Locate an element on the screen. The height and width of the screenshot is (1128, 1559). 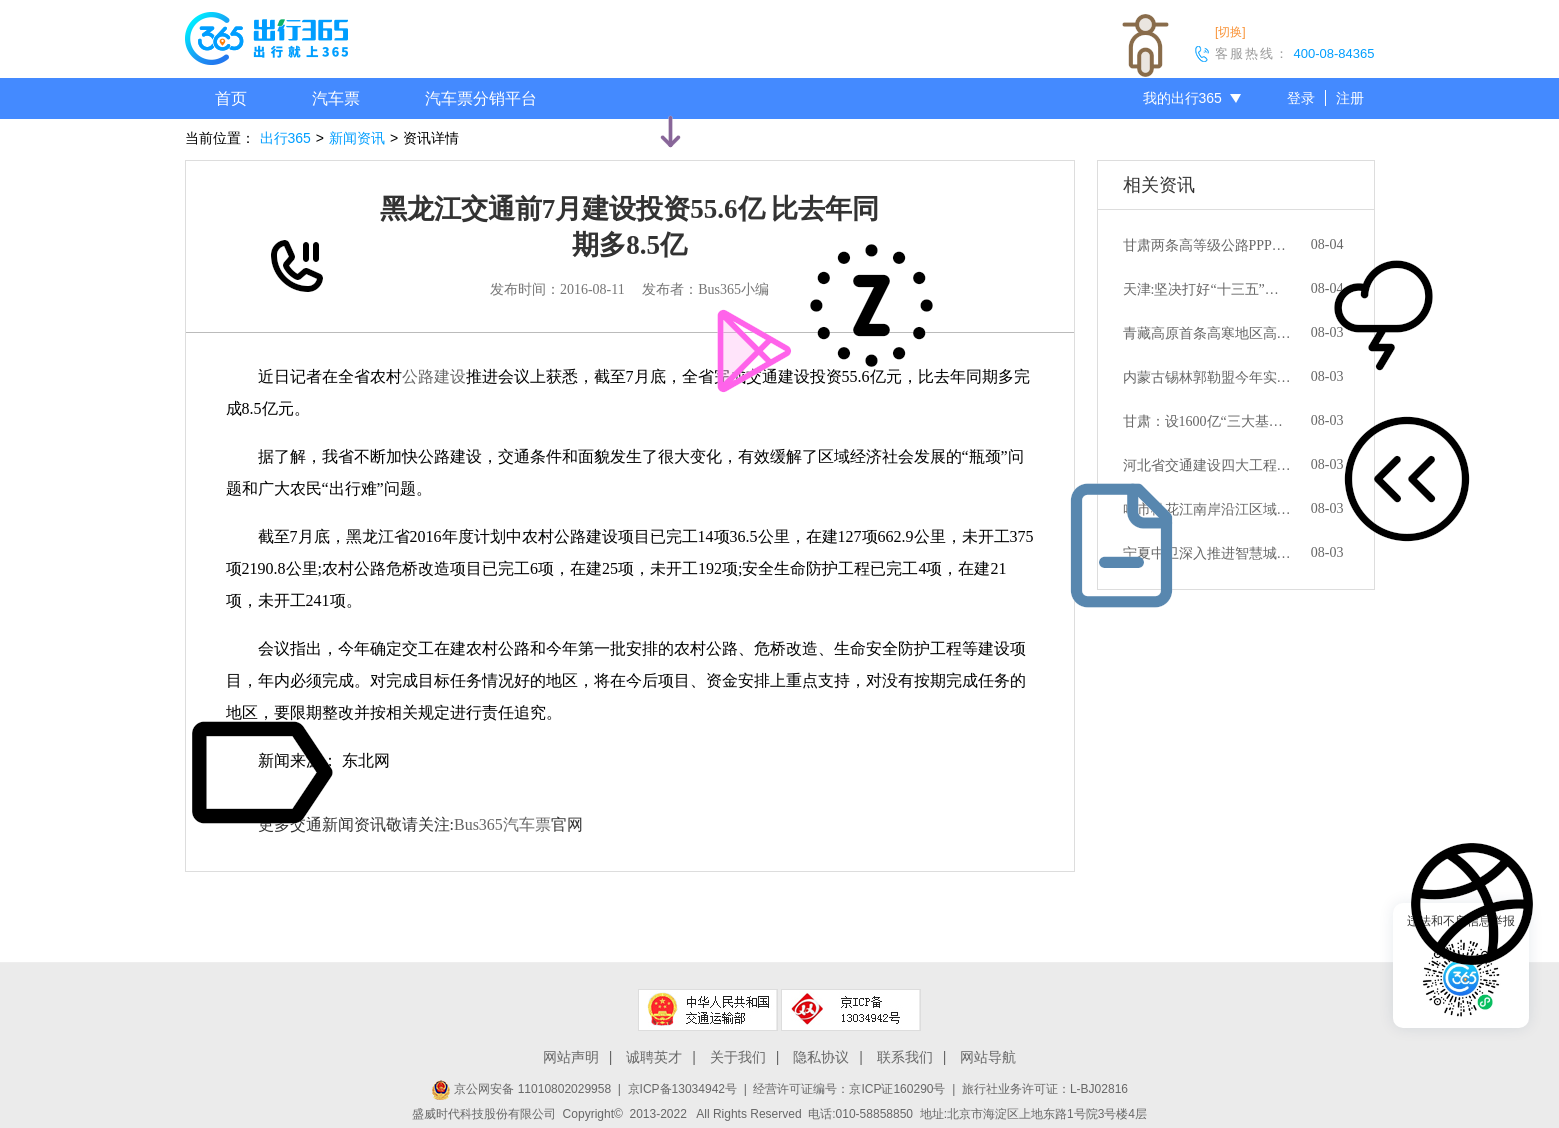
select moped or scooter delivery option is located at coordinates (1145, 45).